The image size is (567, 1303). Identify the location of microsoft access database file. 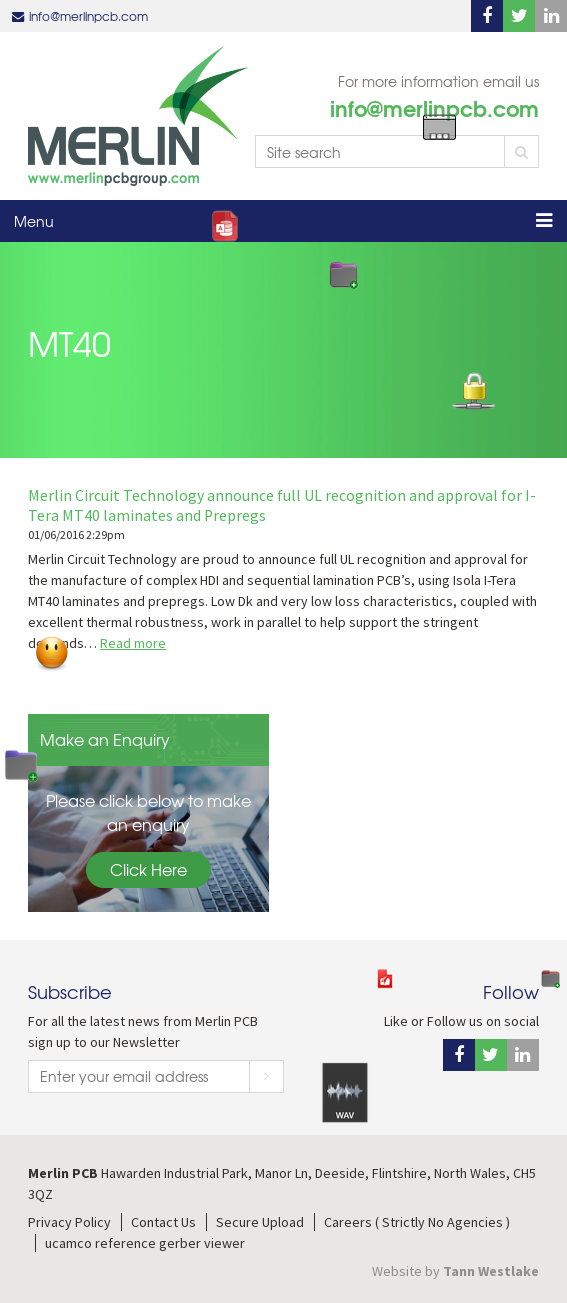
(225, 226).